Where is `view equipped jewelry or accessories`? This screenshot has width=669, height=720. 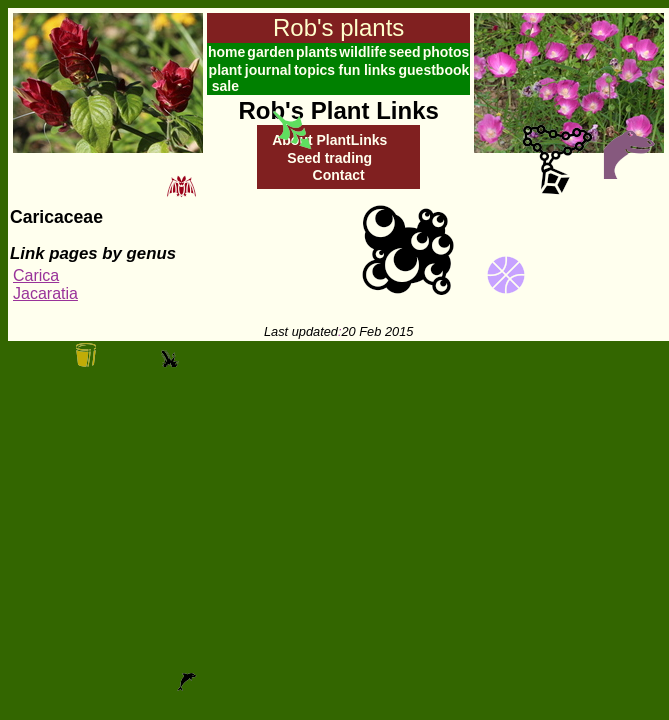
view equipped jewelry or accessories is located at coordinates (557, 159).